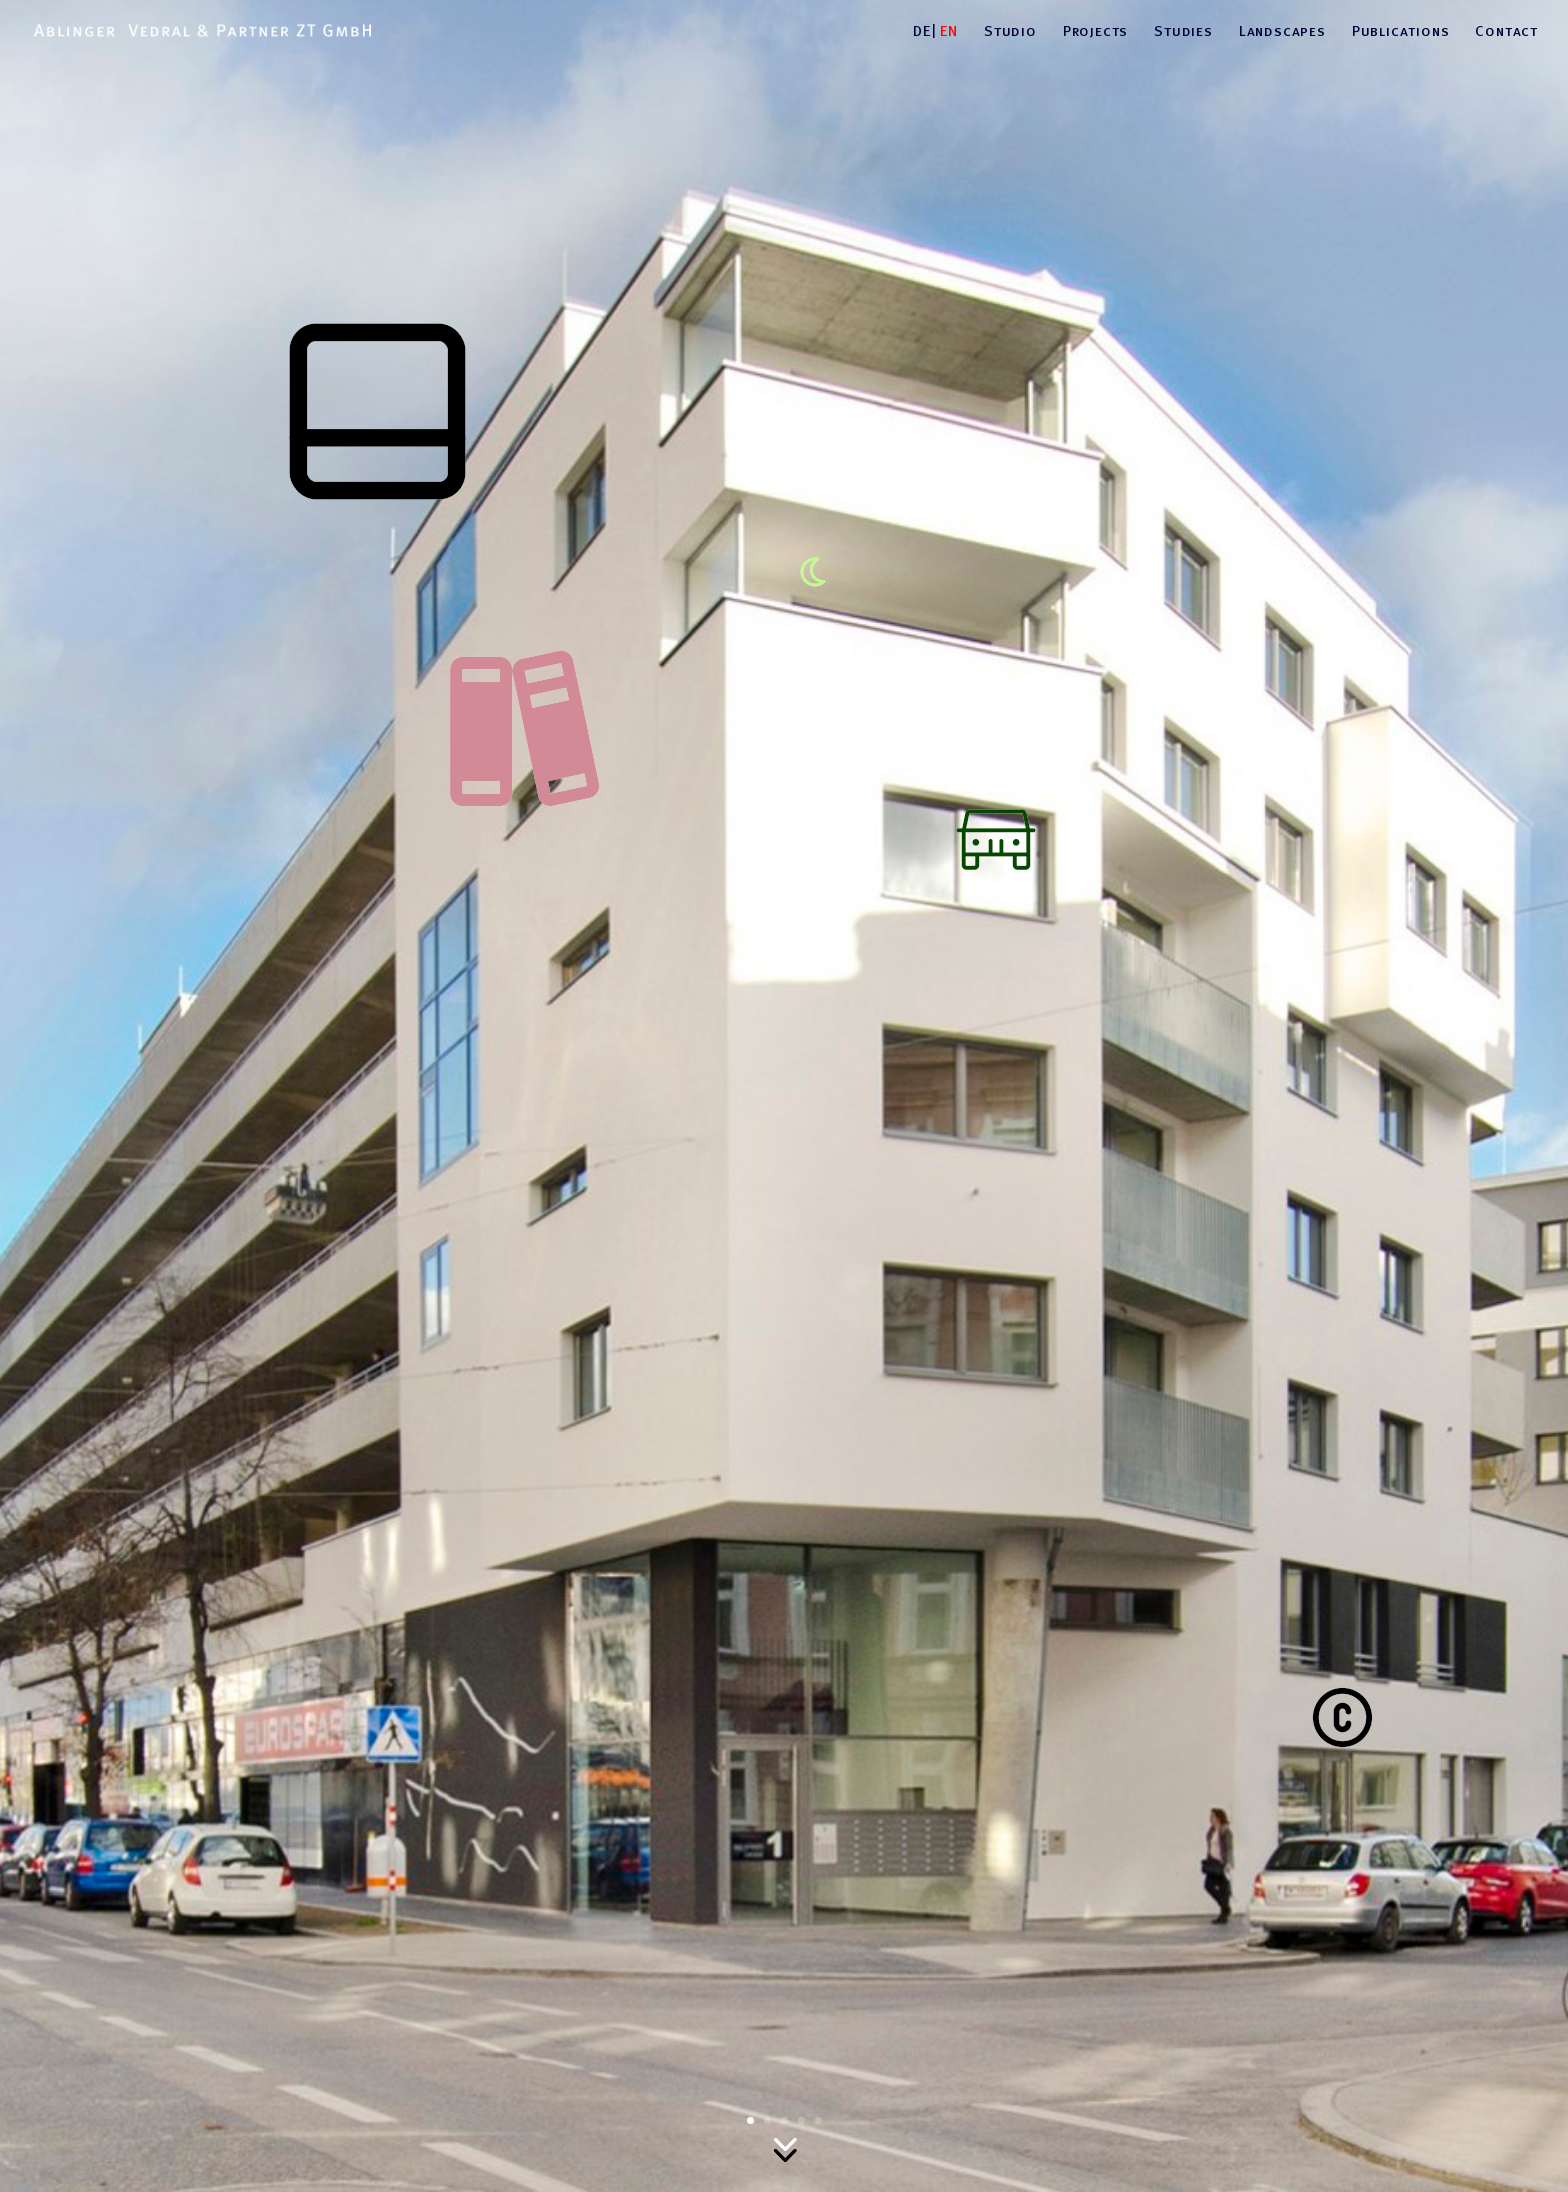 The height and width of the screenshot is (2192, 1568). Describe the element at coordinates (815, 572) in the screenshot. I see `toggle dark mode` at that location.